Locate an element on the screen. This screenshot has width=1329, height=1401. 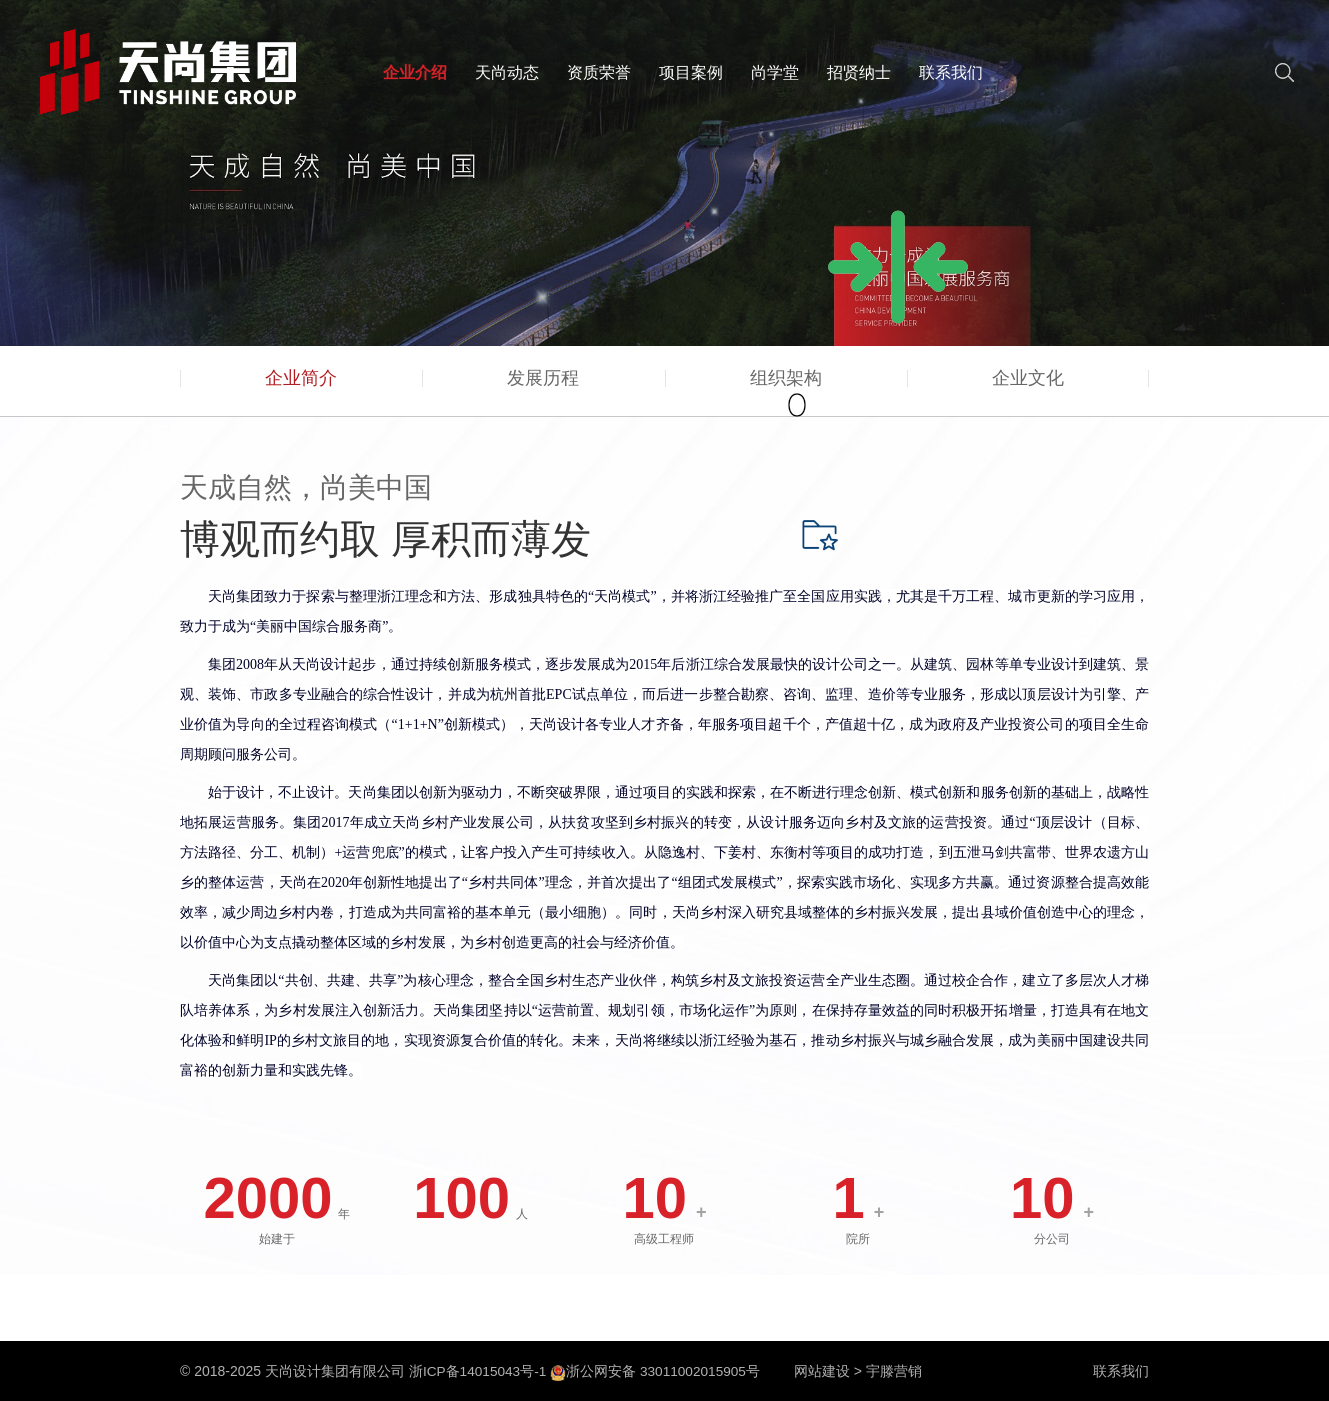
indicates zero items or empty count is located at coordinates (797, 405).